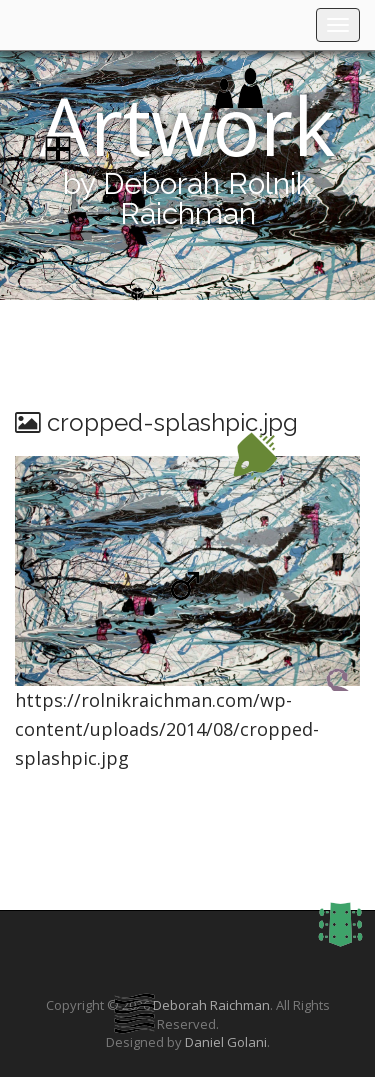 Image resolution: width=375 pixels, height=1077 pixels. What do you see at coordinates (58, 149) in the screenshot?
I see `place a brick or building block` at bounding box center [58, 149].